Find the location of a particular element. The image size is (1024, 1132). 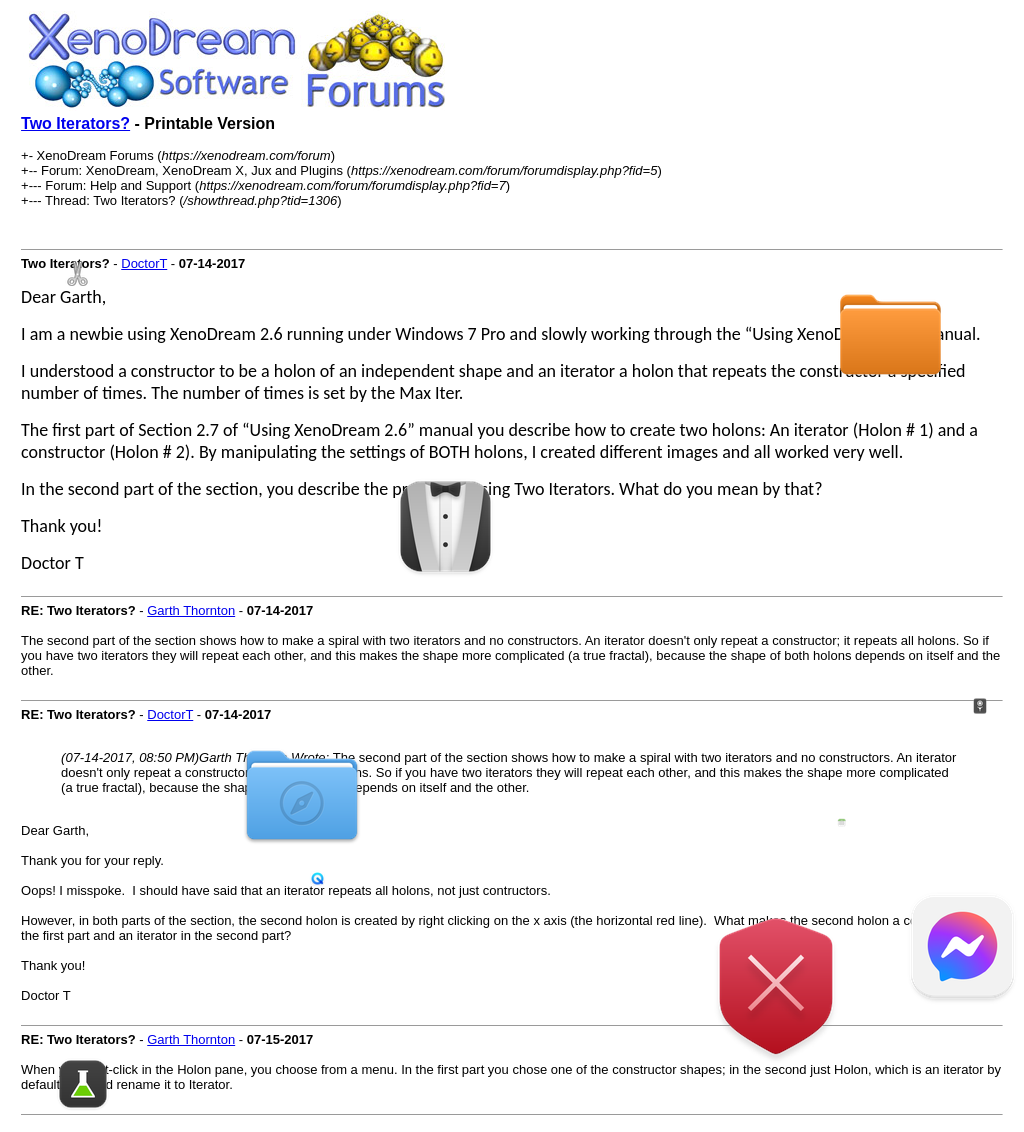

open SMPlayer media player is located at coordinates (317, 878).